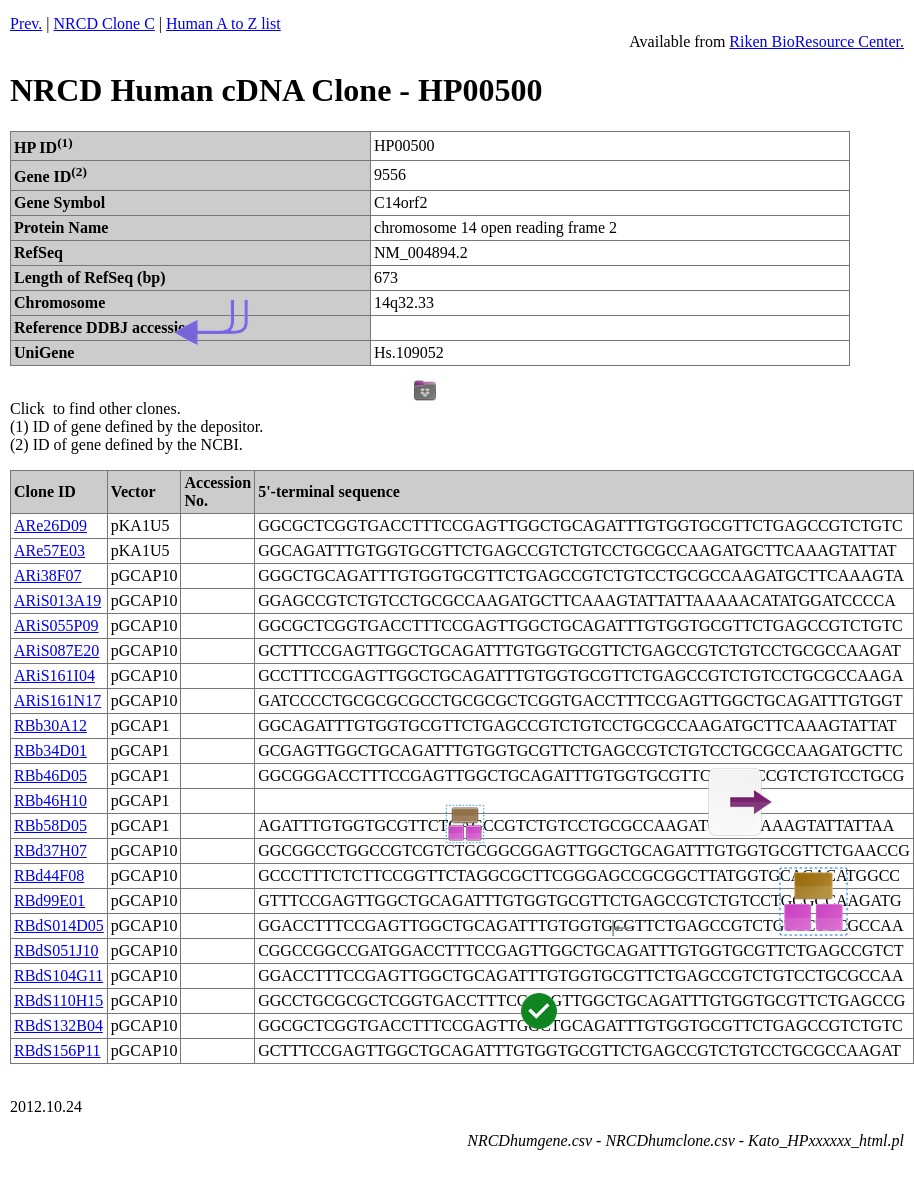  Describe the element at coordinates (425, 390) in the screenshot. I see `open your Dropbox folder` at that location.